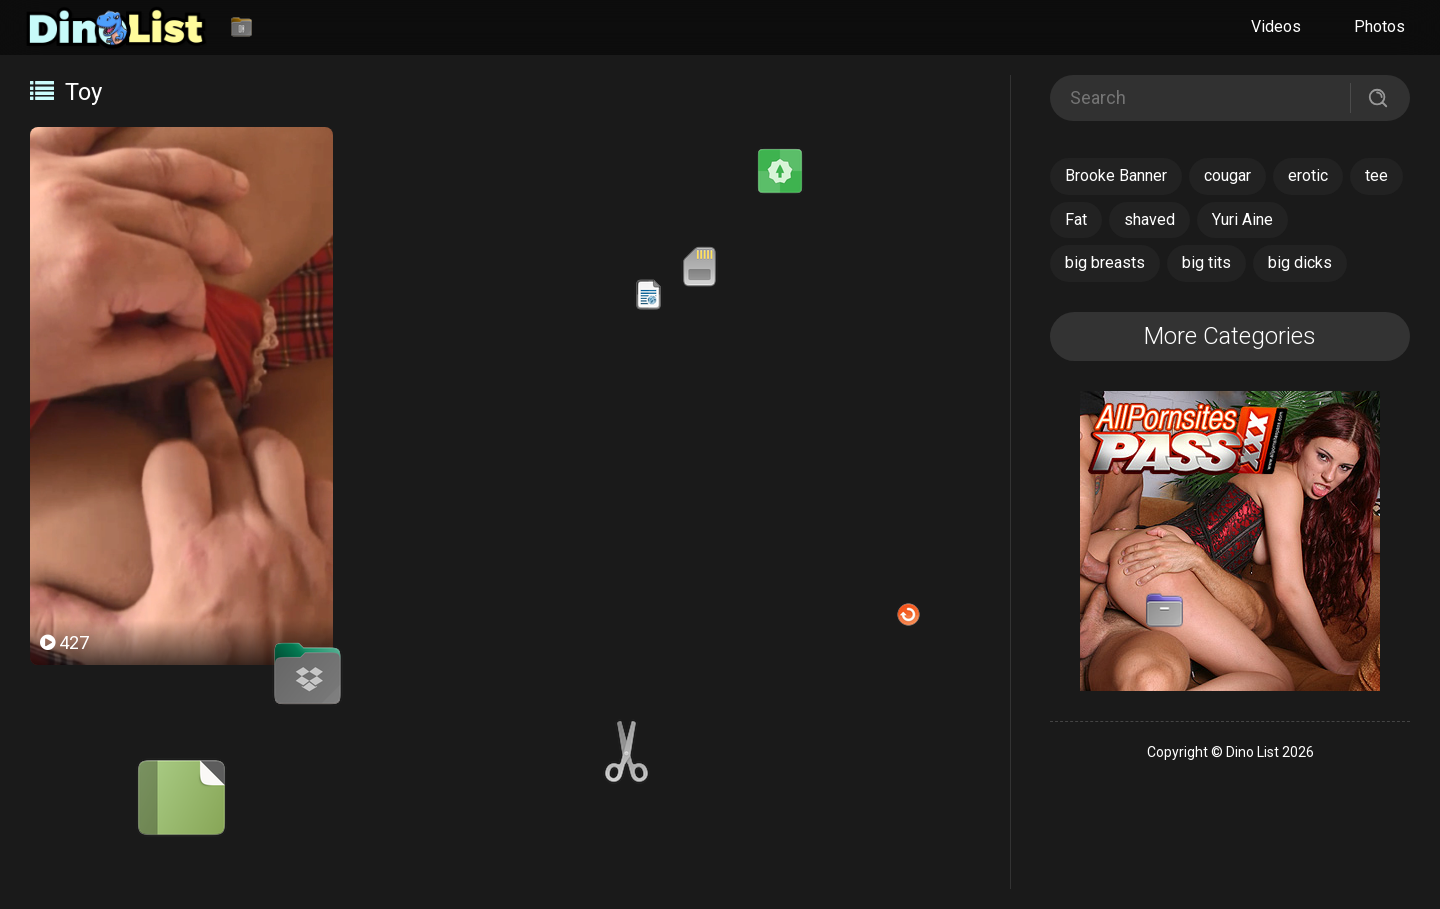  What do you see at coordinates (626, 751) in the screenshot?
I see `cut selected content to clipboard` at bounding box center [626, 751].